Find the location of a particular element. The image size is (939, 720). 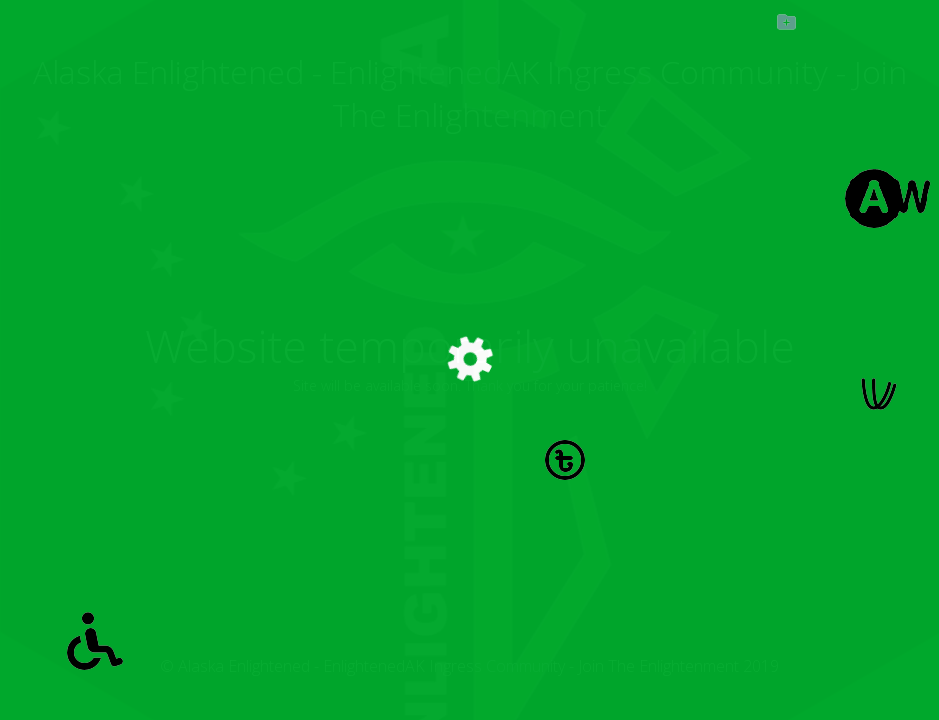

indicates wheelchair accessible facilities is located at coordinates (95, 642).